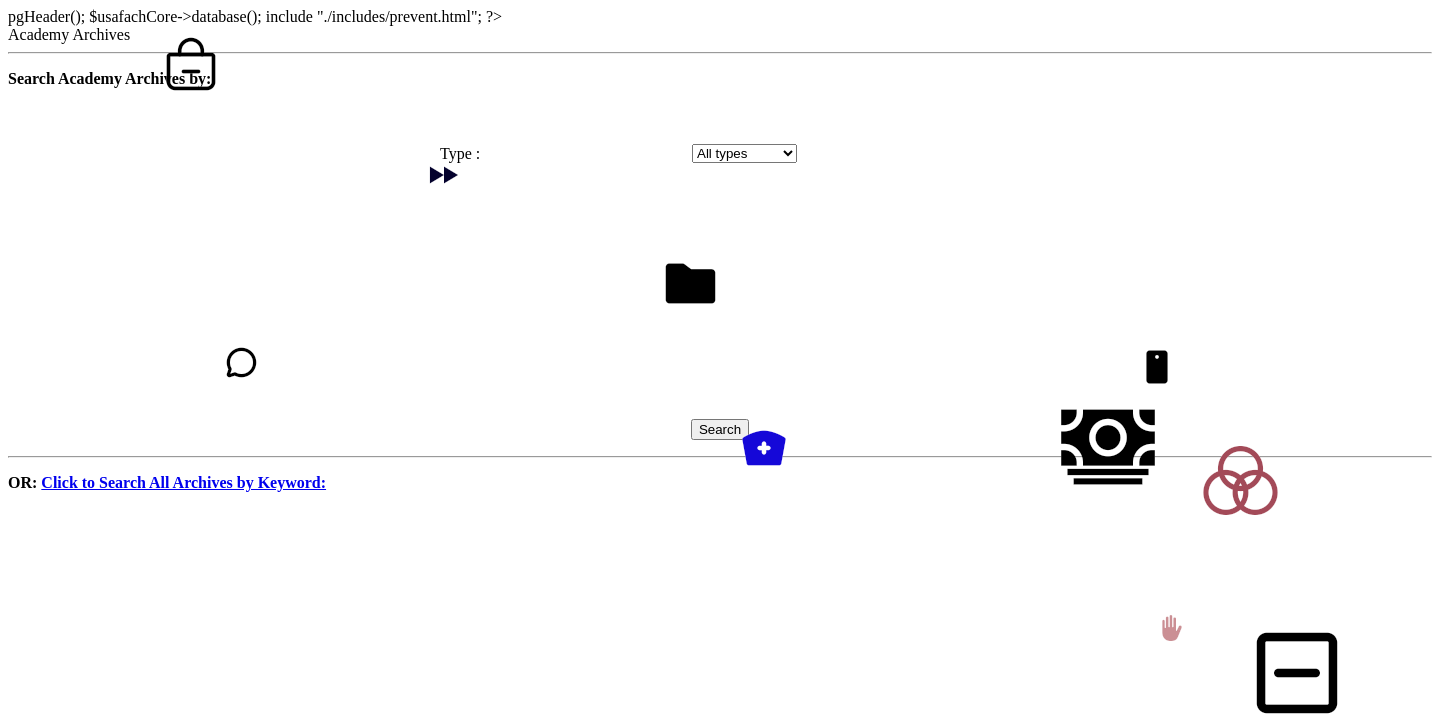 This screenshot has width=1440, height=720. Describe the element at coordinates (1172, 628) in the screenshot. I see `stop or halt an action` at that location.